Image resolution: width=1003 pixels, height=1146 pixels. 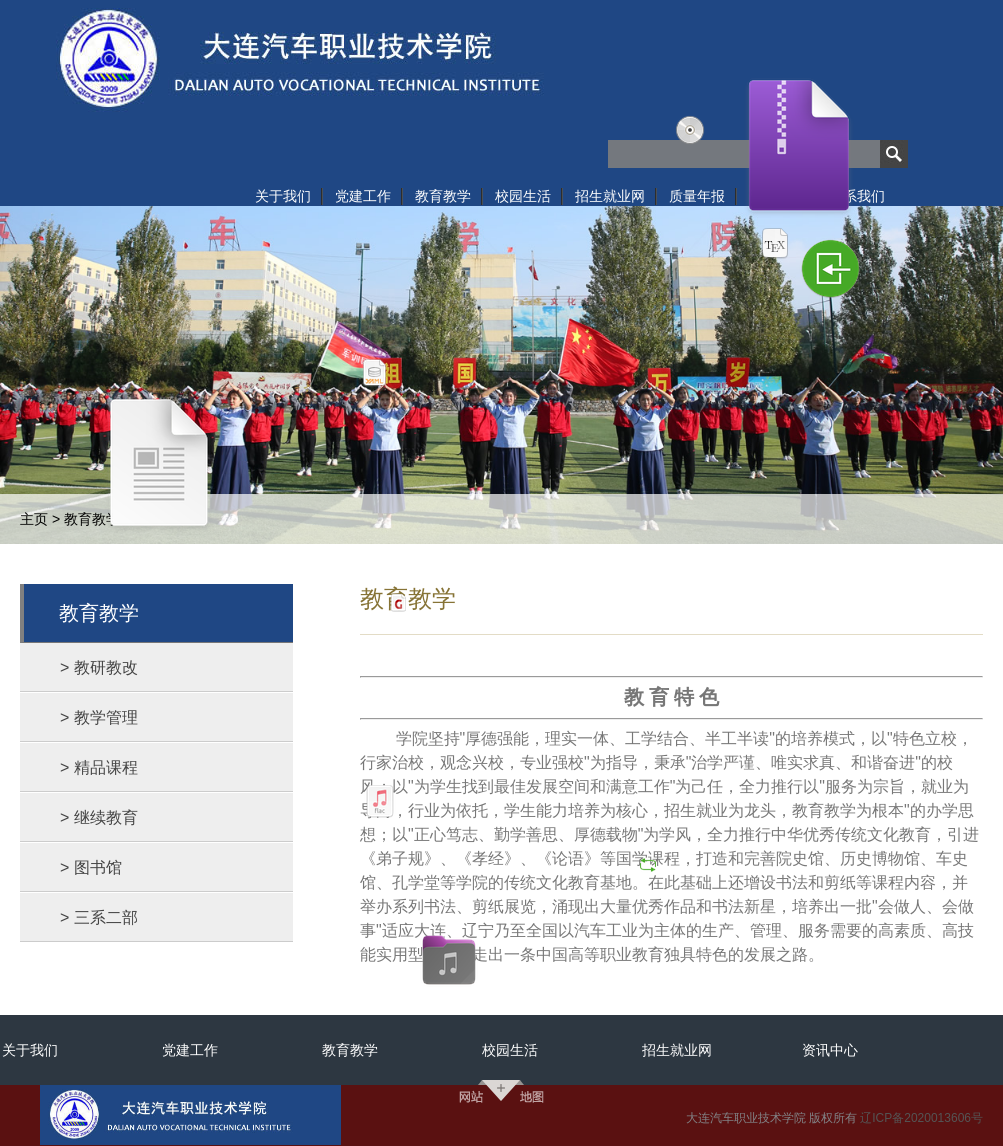 I want to click on a G-code file used for CNC or 3D printing instructions, so click(x=398, y=602).